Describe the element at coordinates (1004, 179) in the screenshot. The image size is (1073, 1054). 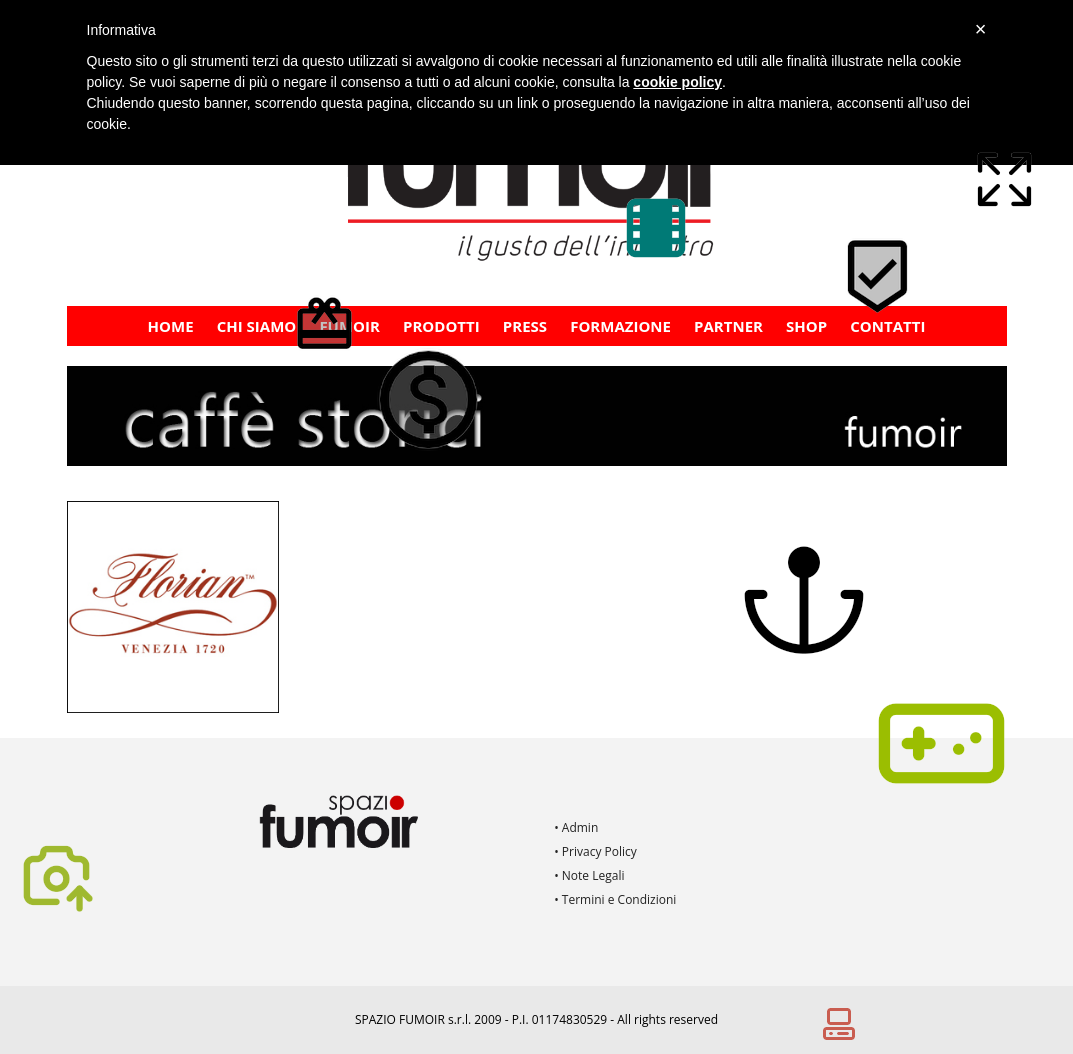
I see `expand to fullscreen mode` at that location.